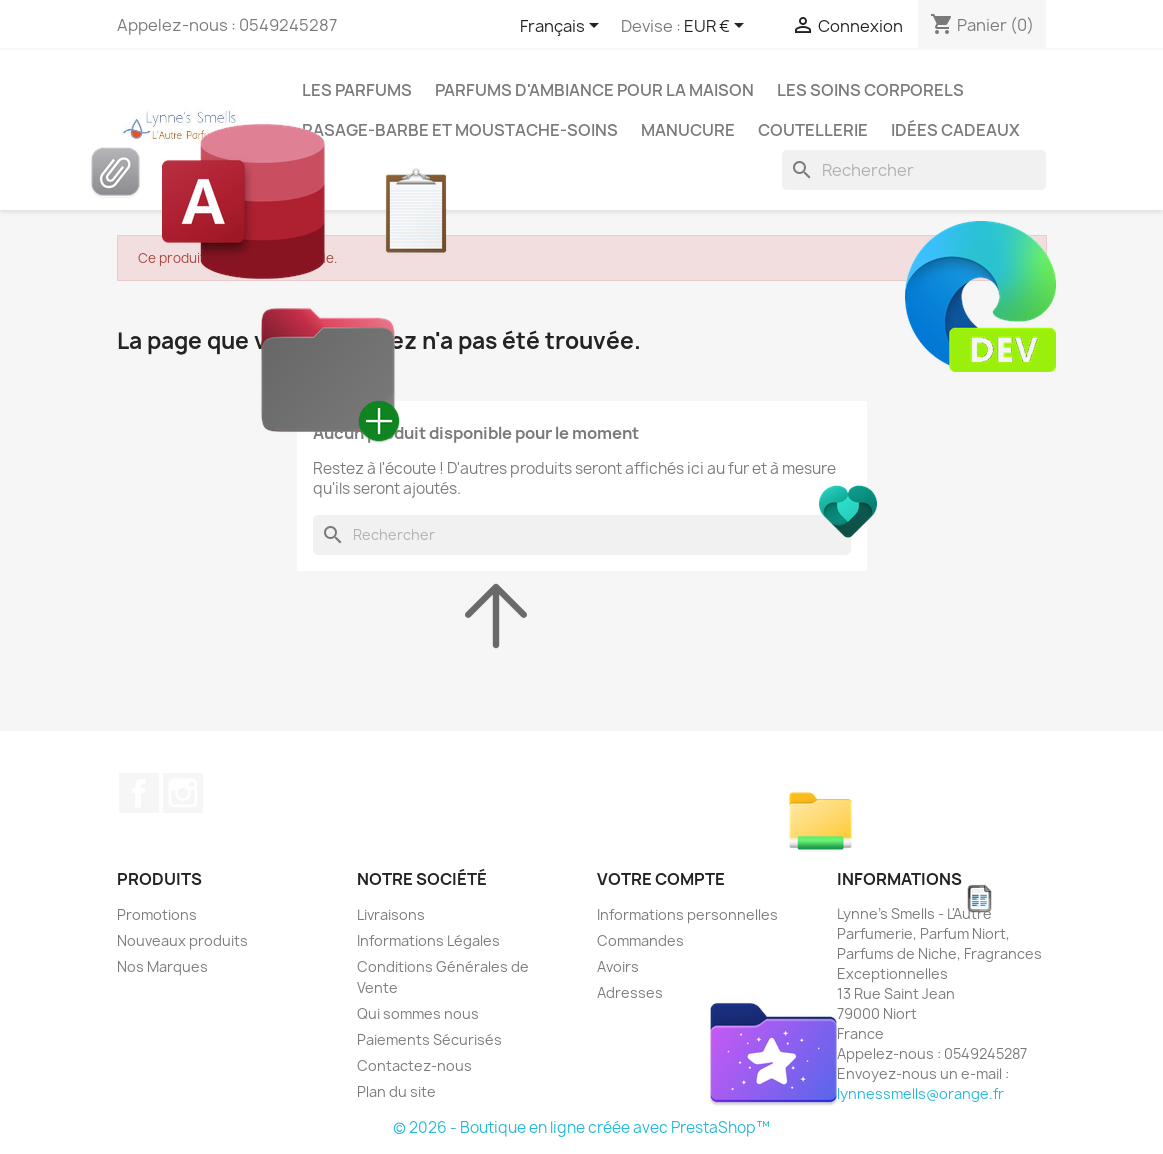 The width and height of the screenshot is (1163, 1154). Describe the element at coordinates (980, 296) in the screenshot. I see `open microsoft edge developer browser` at that location.